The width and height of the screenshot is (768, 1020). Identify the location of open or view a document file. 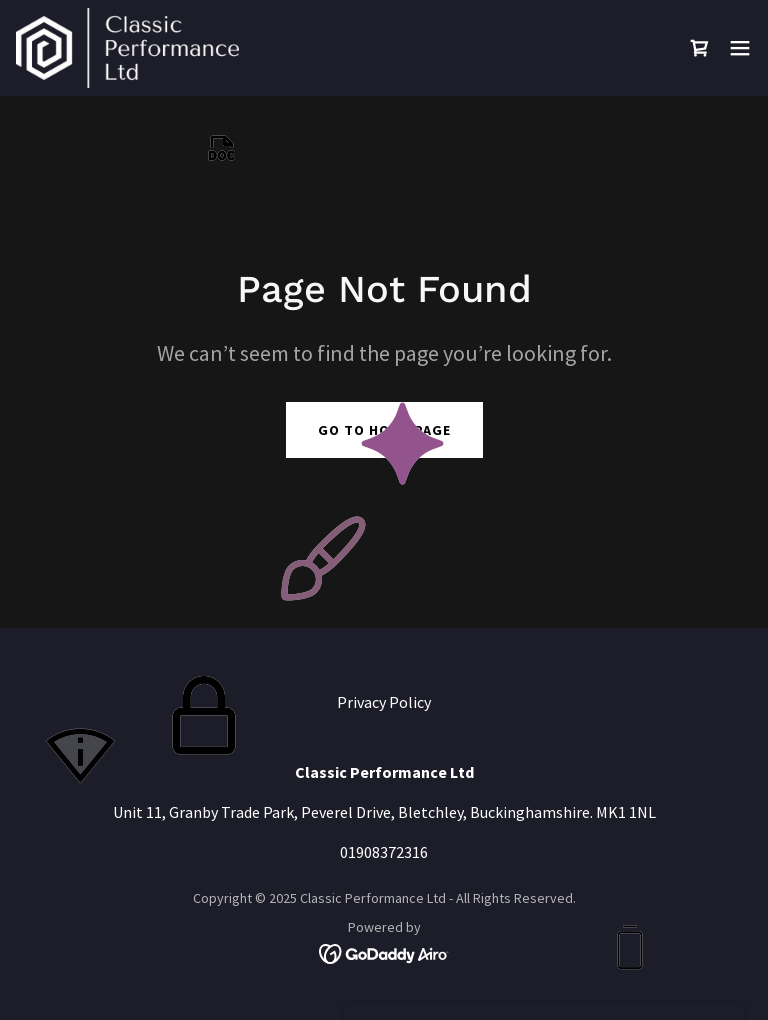
(222, 149).